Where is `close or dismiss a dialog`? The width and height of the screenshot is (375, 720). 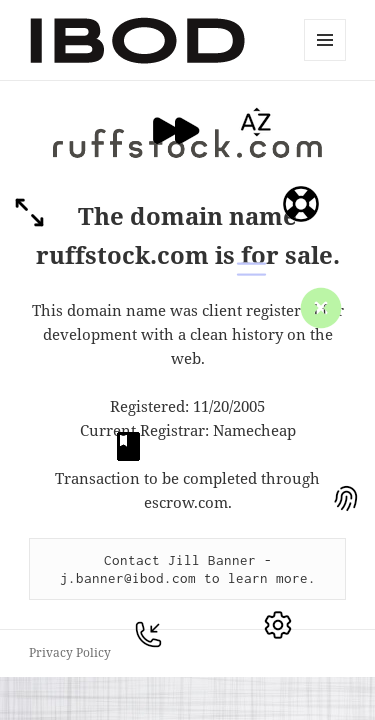
close or dismiss a dialog is located at coordinates (321, 308).